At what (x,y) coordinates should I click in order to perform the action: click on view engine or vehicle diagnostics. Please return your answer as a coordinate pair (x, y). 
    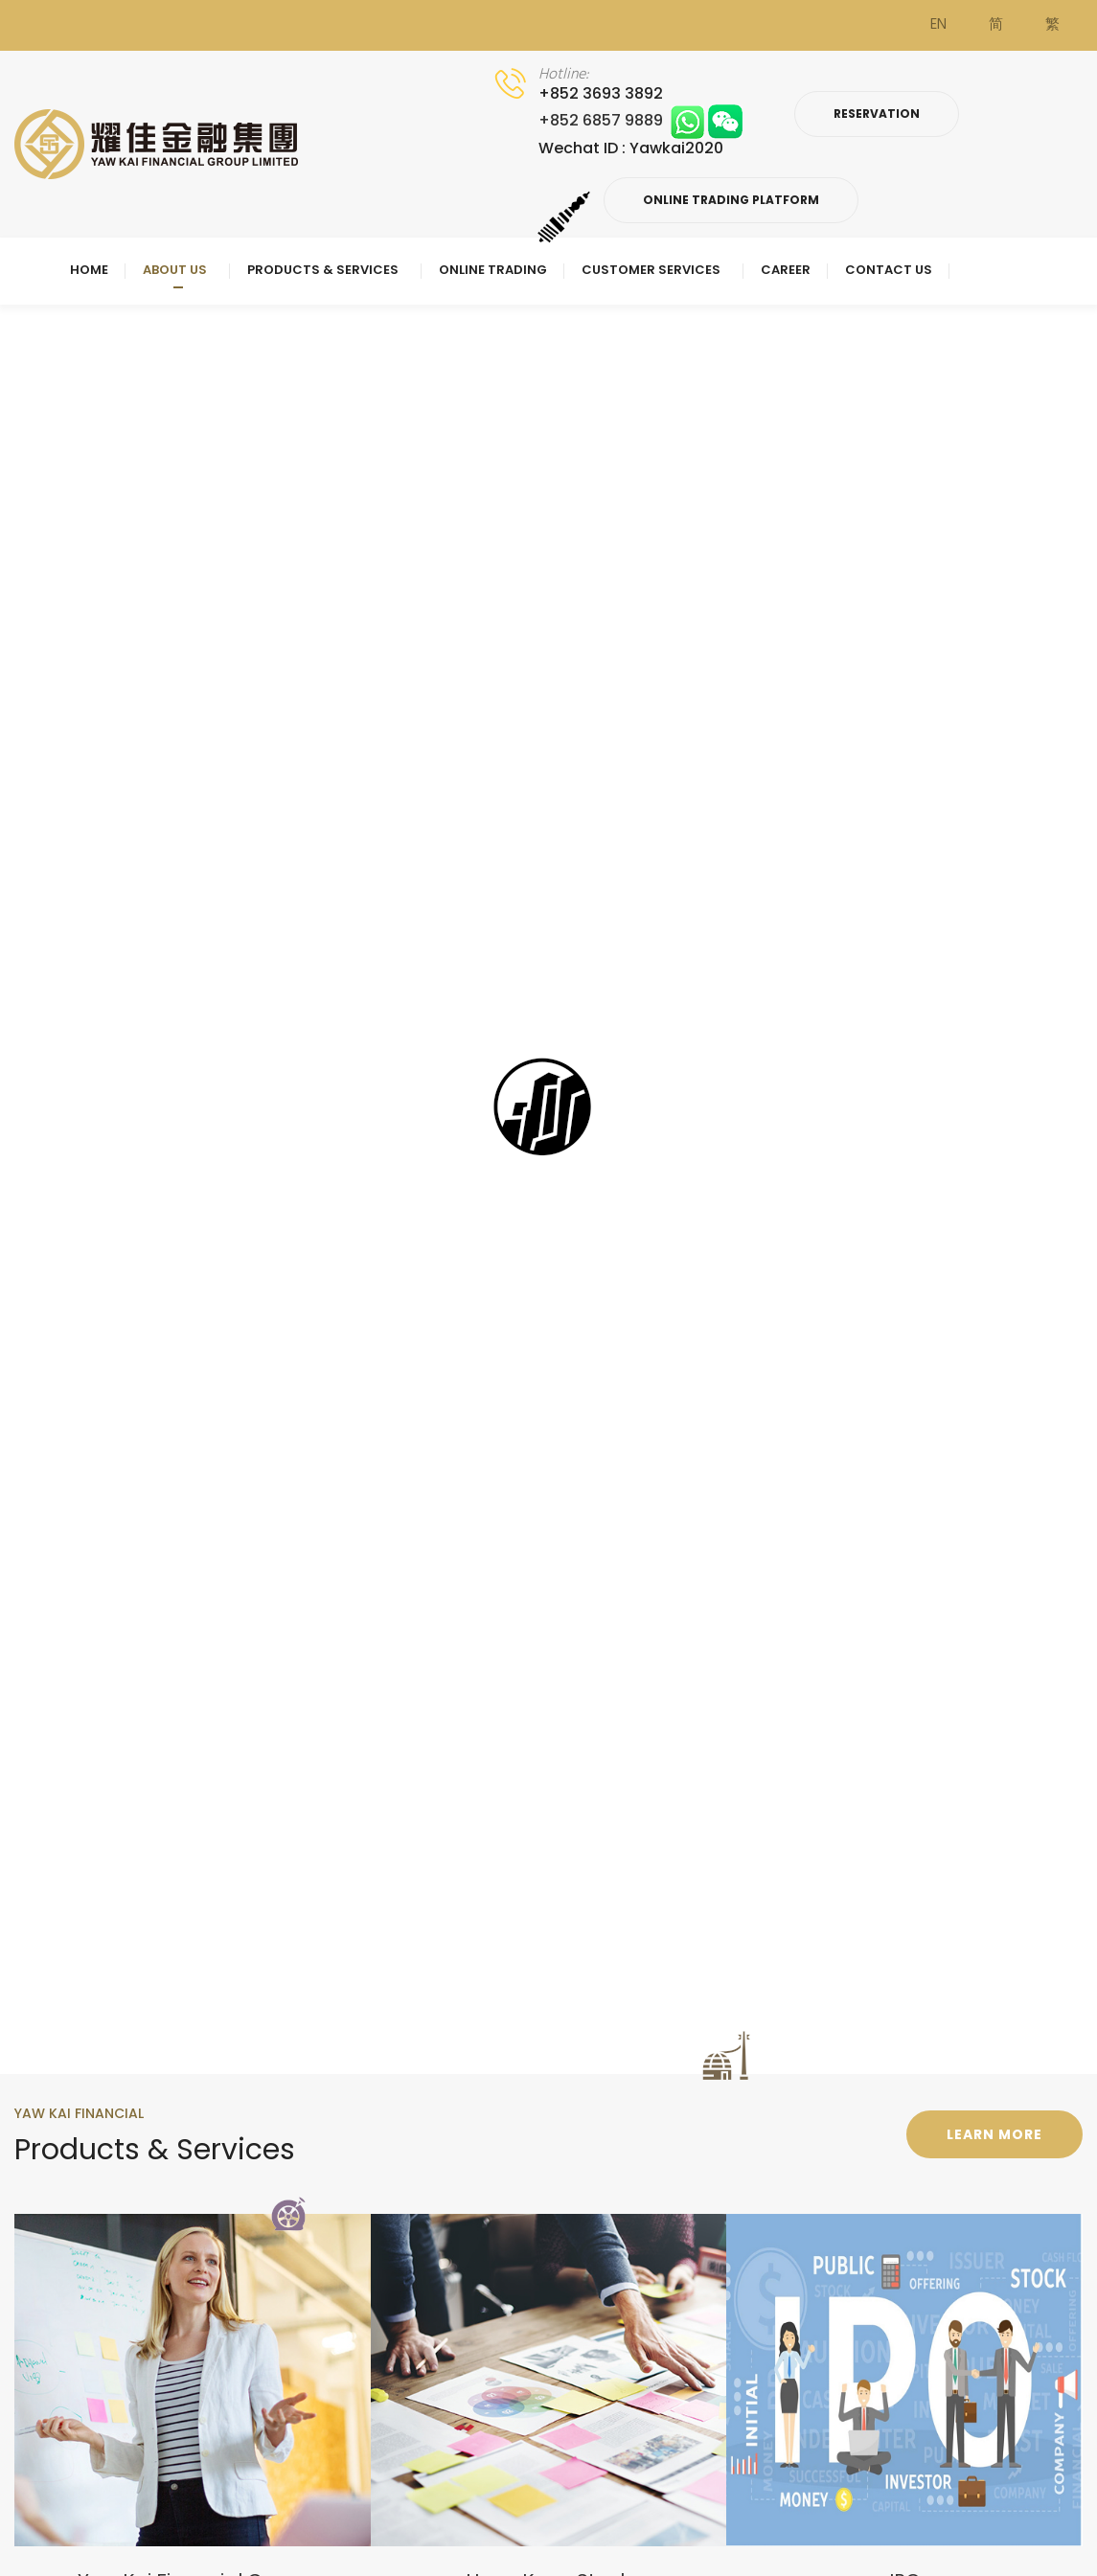
    Looking at the image, I should click on (563, 217).